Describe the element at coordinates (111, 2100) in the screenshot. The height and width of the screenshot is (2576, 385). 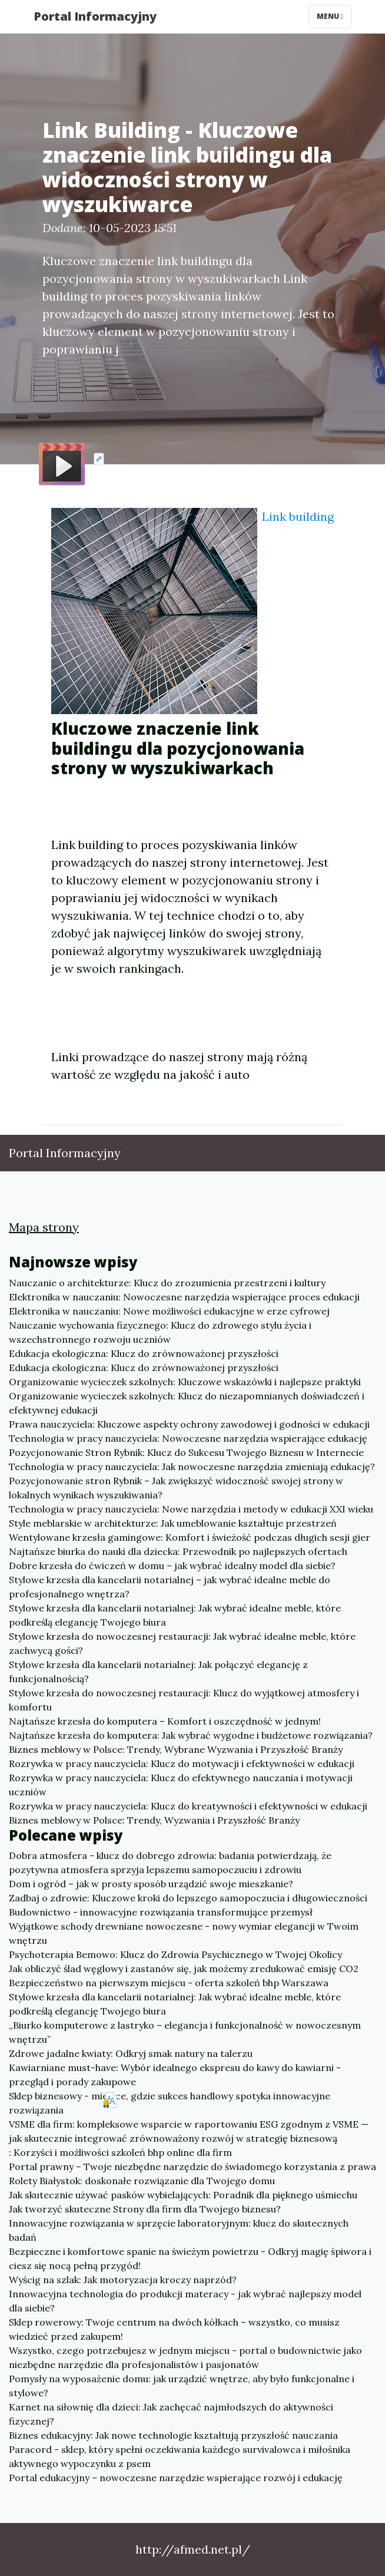
I see `a certified or premium font file` at that location.